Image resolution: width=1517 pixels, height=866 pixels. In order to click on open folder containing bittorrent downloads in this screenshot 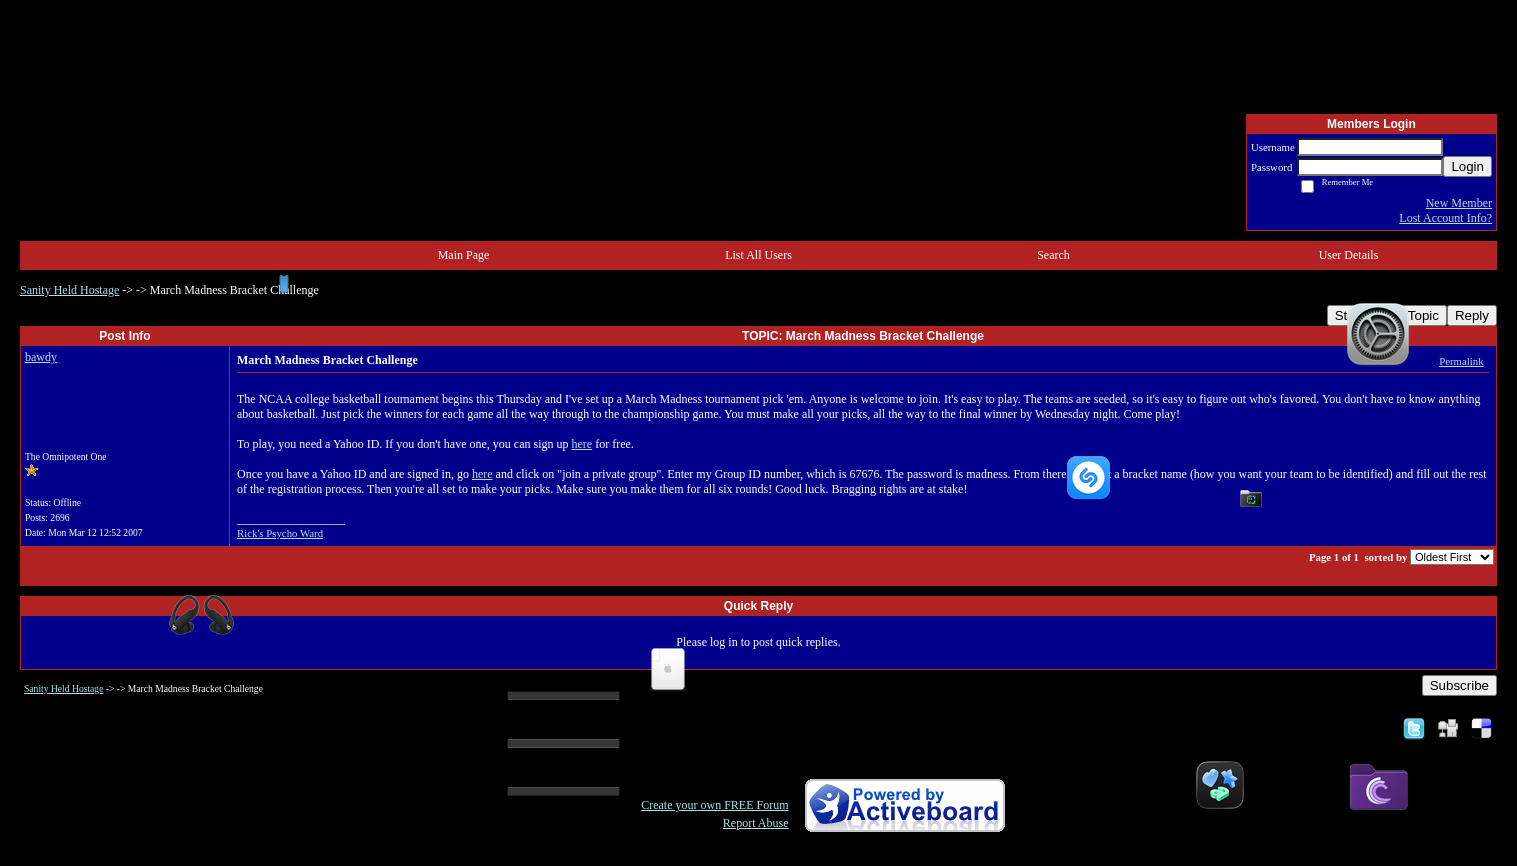, I will do `click(1378, 788)`.